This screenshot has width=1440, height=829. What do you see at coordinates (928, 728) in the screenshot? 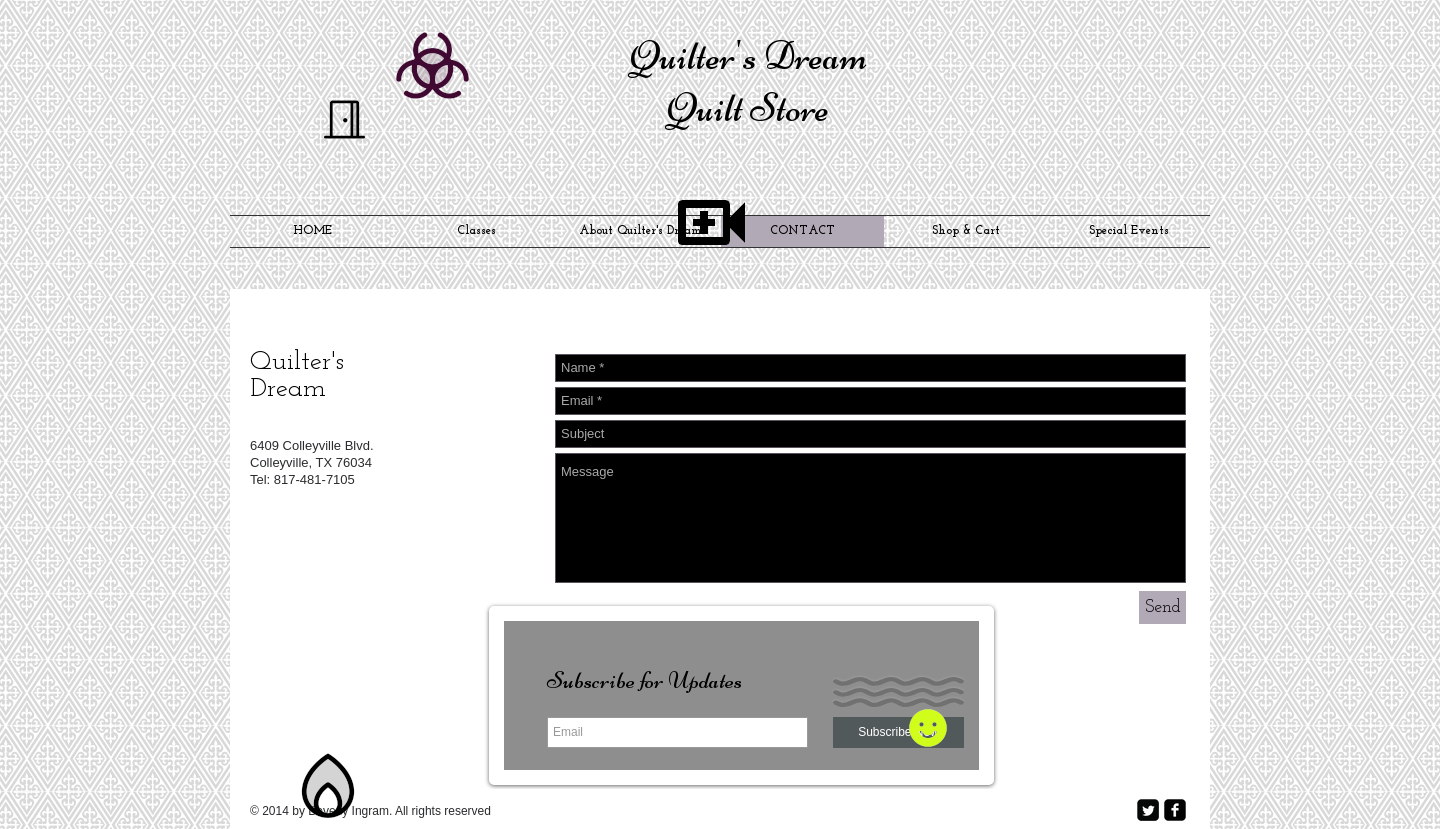
I see `add an emoji or reaction` at bounding box center [928, 728].